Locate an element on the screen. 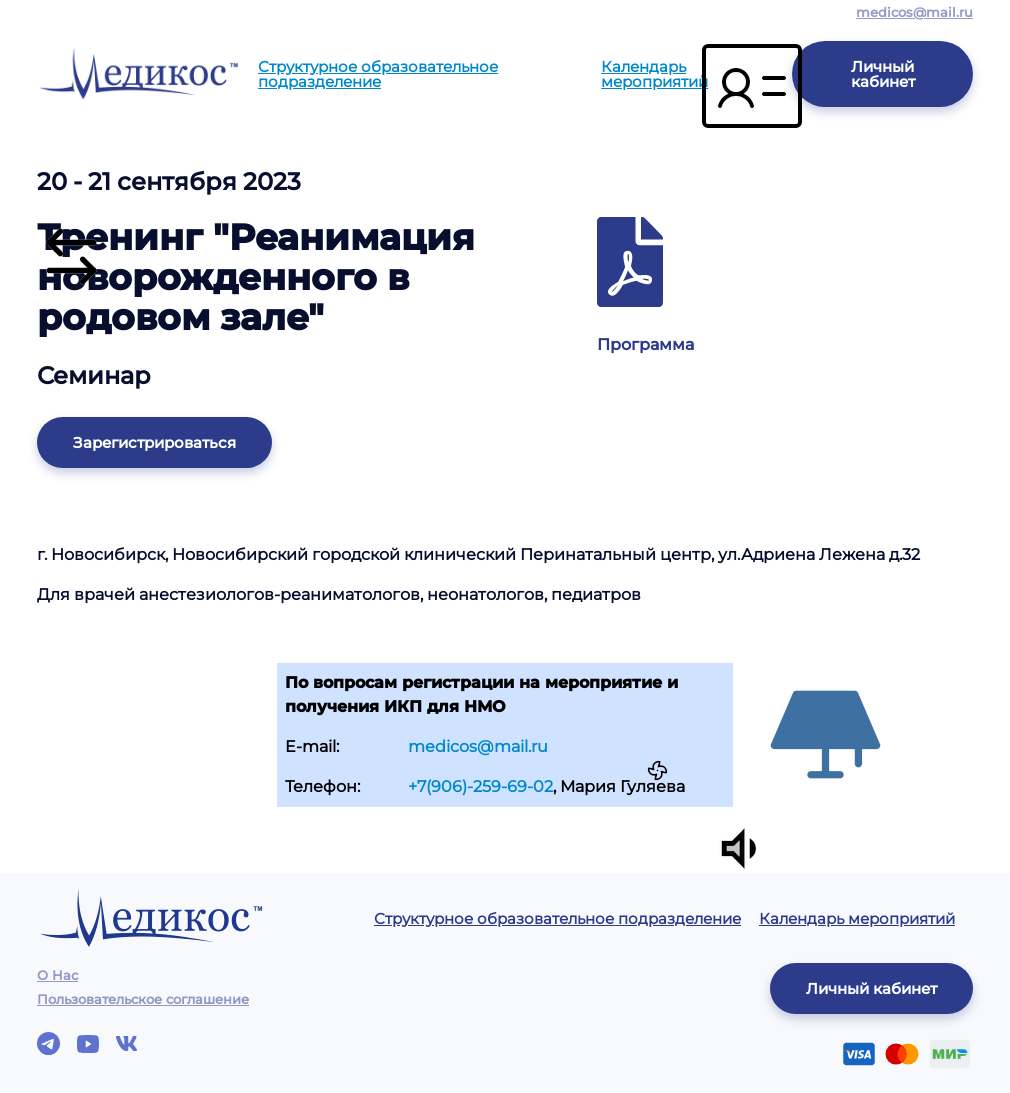 This screenshot has width=1010, height=1093. view profile or account information is located at coordinates (752, 86).